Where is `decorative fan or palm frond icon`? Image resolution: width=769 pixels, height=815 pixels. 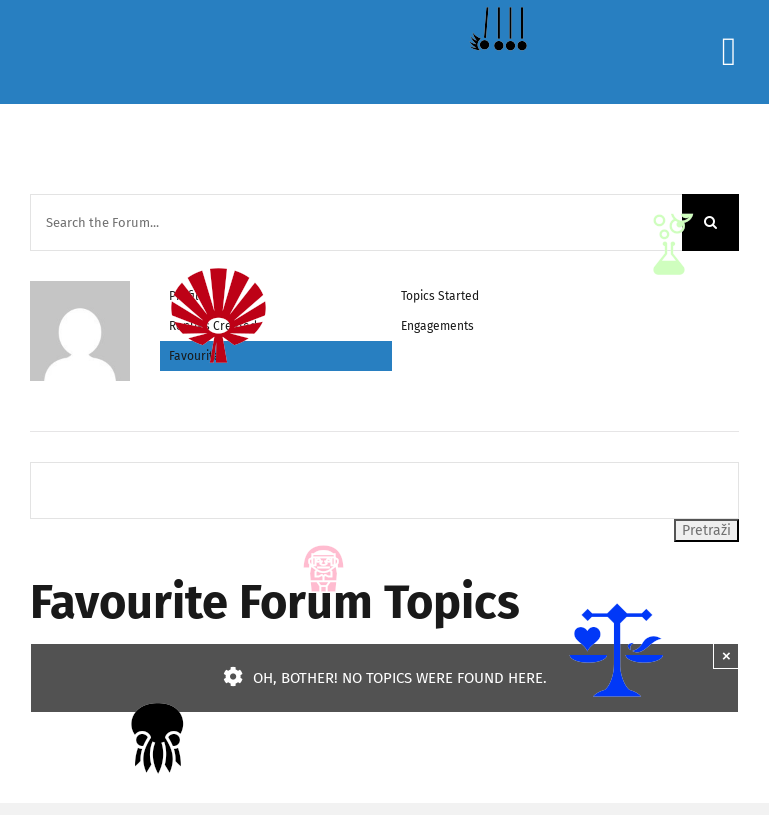
decorative fan or palm frond icon is located at coordinates (218, 315).